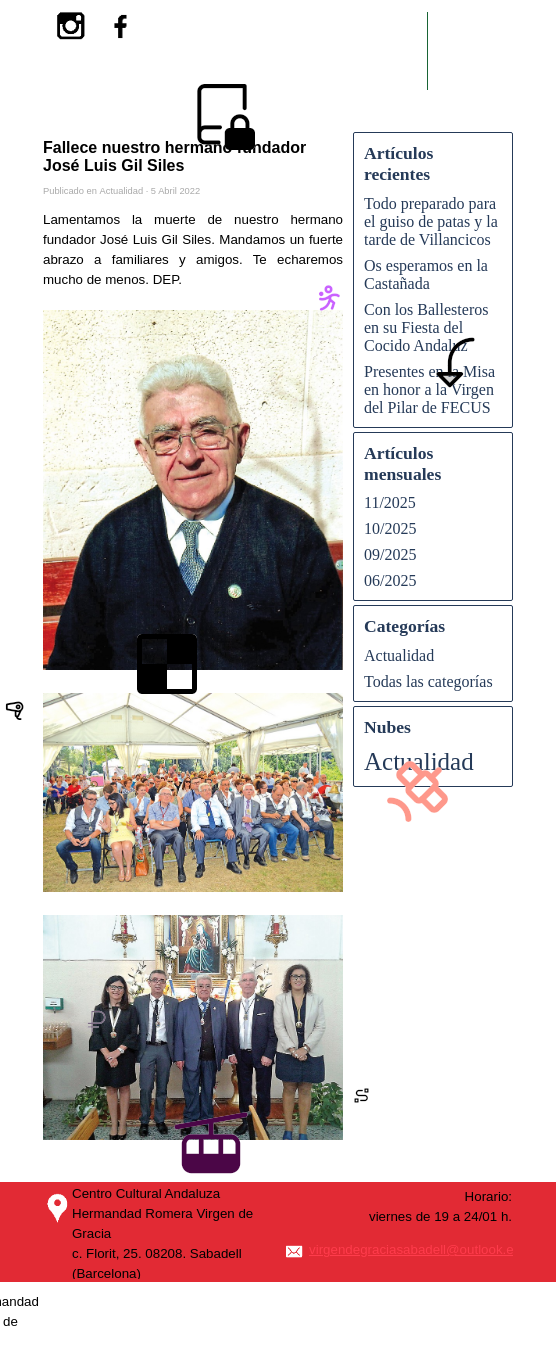 This screenshot has height=1346, width=556. I want to click on access cable car or gondola transit options, so click(211, 1144).